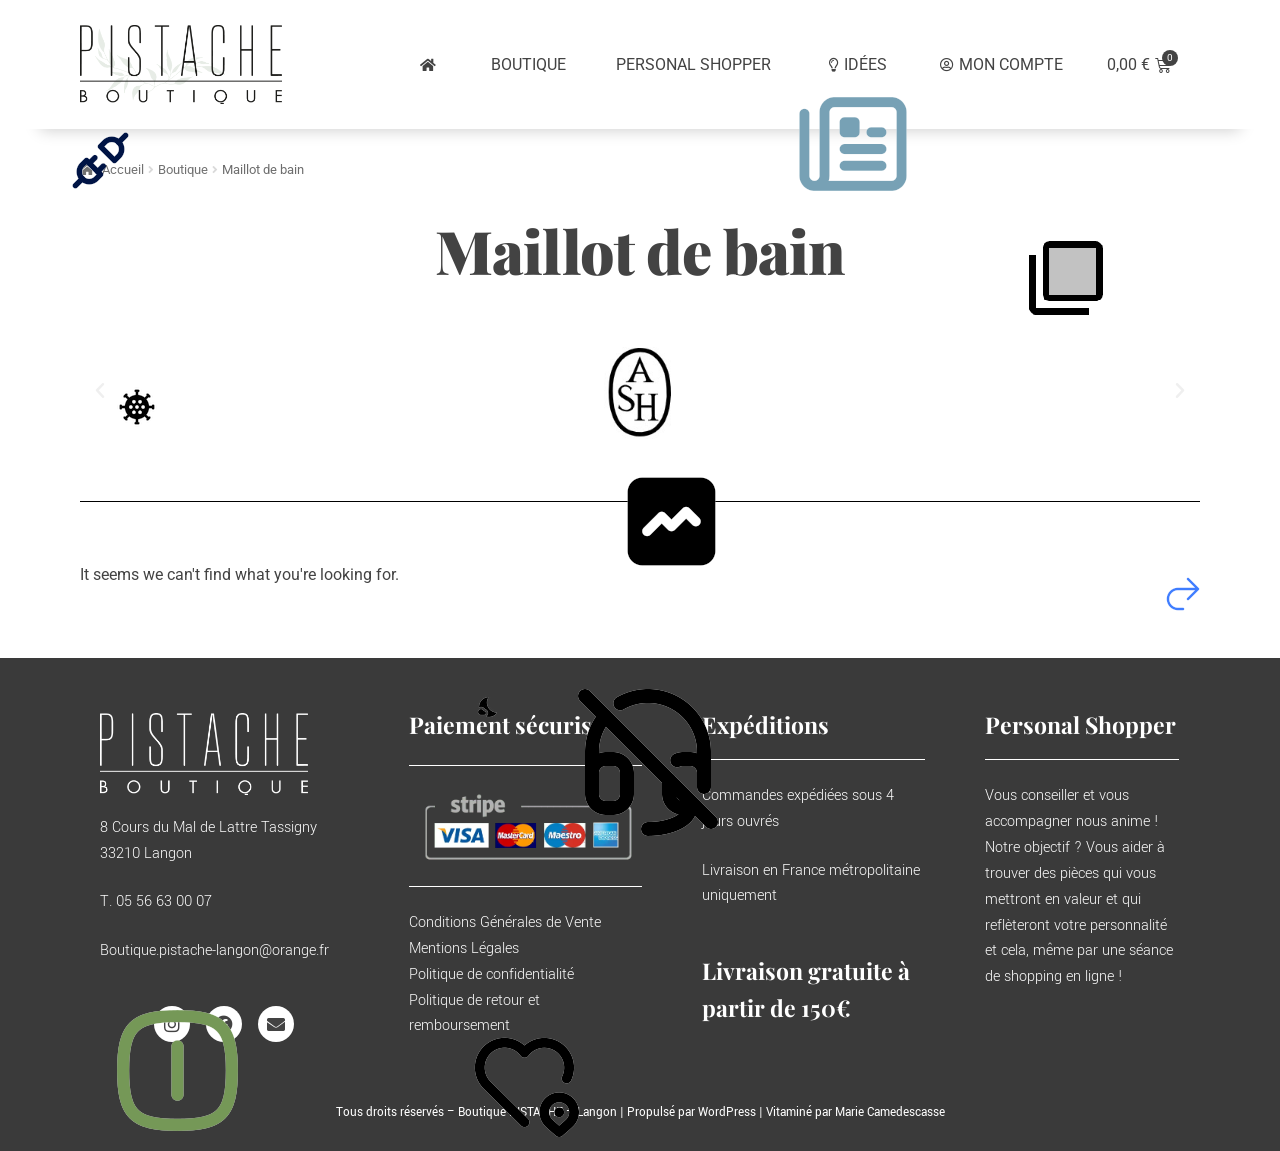 The width and height of the screenshot is (1280, 1151). What do you see at coordinates (648, 759) in the screenshot?
I see `mute or disable headset audio` at bounding box center [648, 759].